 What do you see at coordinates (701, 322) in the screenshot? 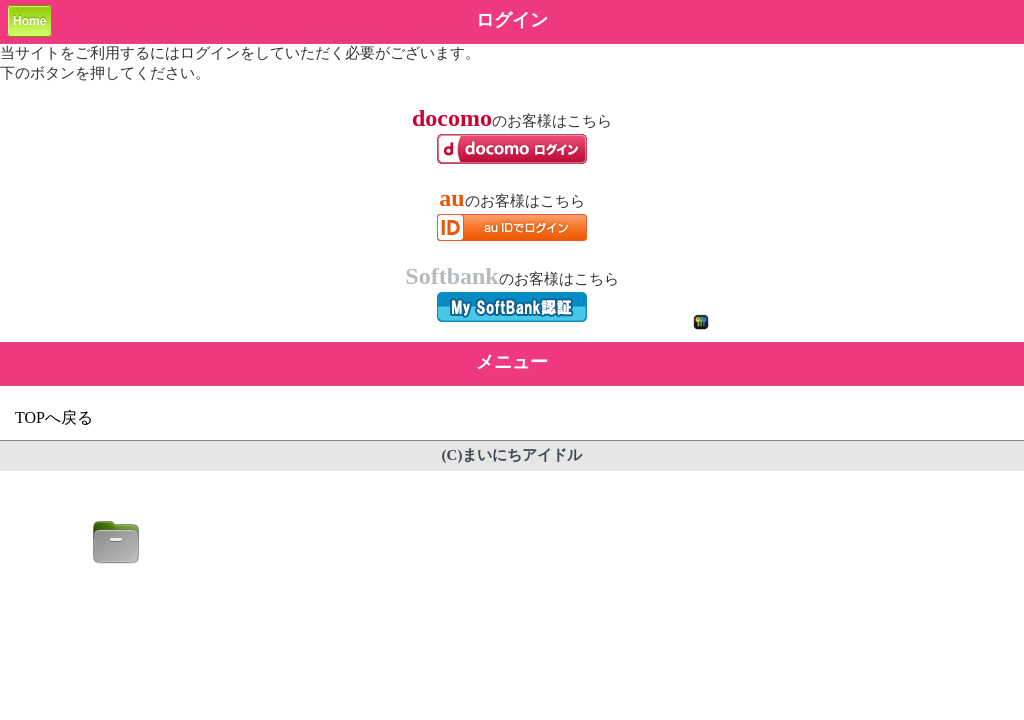
I see `open the passwords app` at bounding box center [701, 322].